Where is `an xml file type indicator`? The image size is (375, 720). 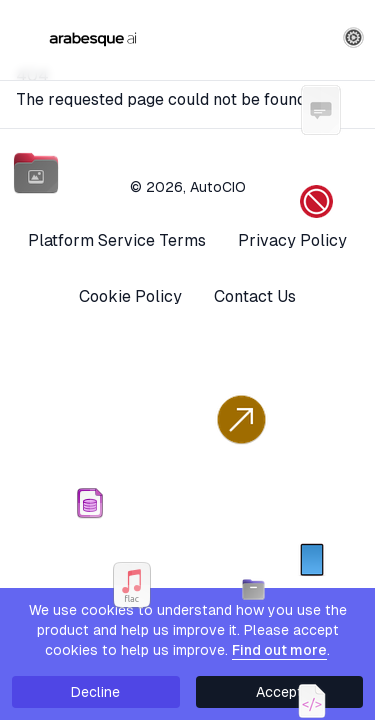 an xml file type indicator is located at coordinates (312, 701).